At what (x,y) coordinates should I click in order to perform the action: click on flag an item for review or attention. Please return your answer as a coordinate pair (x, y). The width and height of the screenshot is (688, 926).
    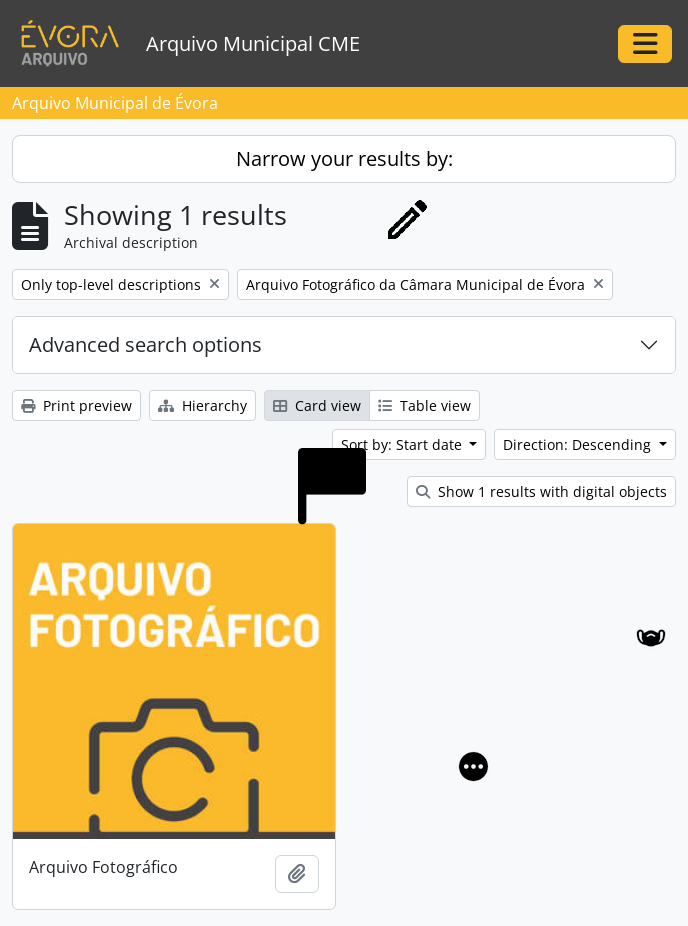
    Looking at the image, I should click on (332, 482).